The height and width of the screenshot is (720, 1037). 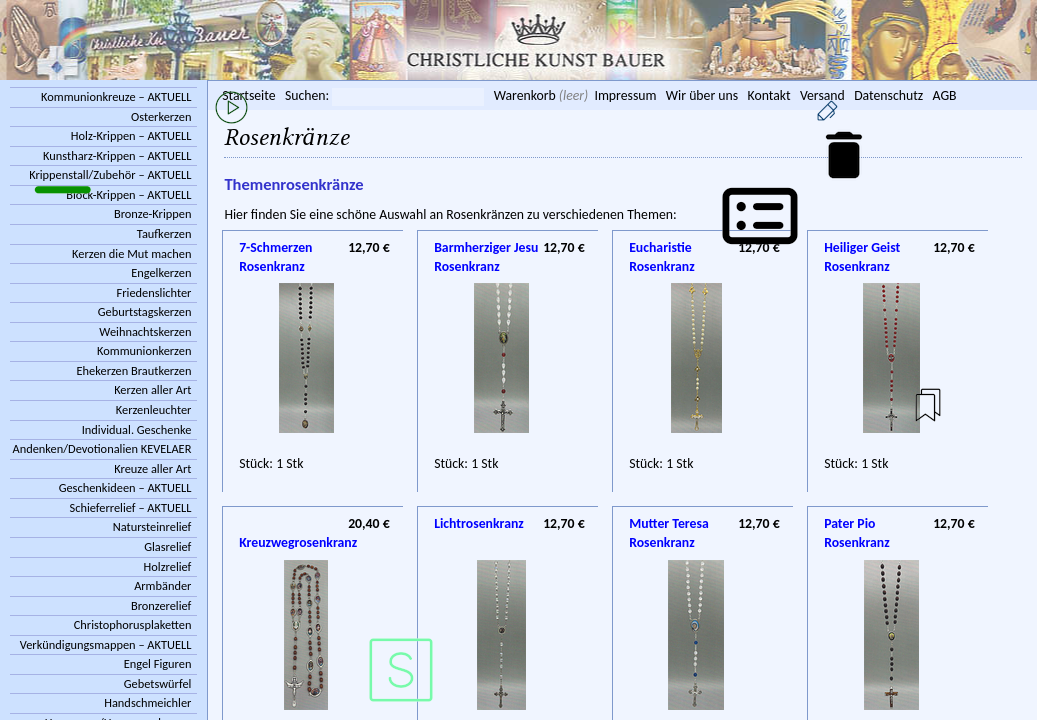 I want to click on edit or modify content, so click(x=827, y=111).